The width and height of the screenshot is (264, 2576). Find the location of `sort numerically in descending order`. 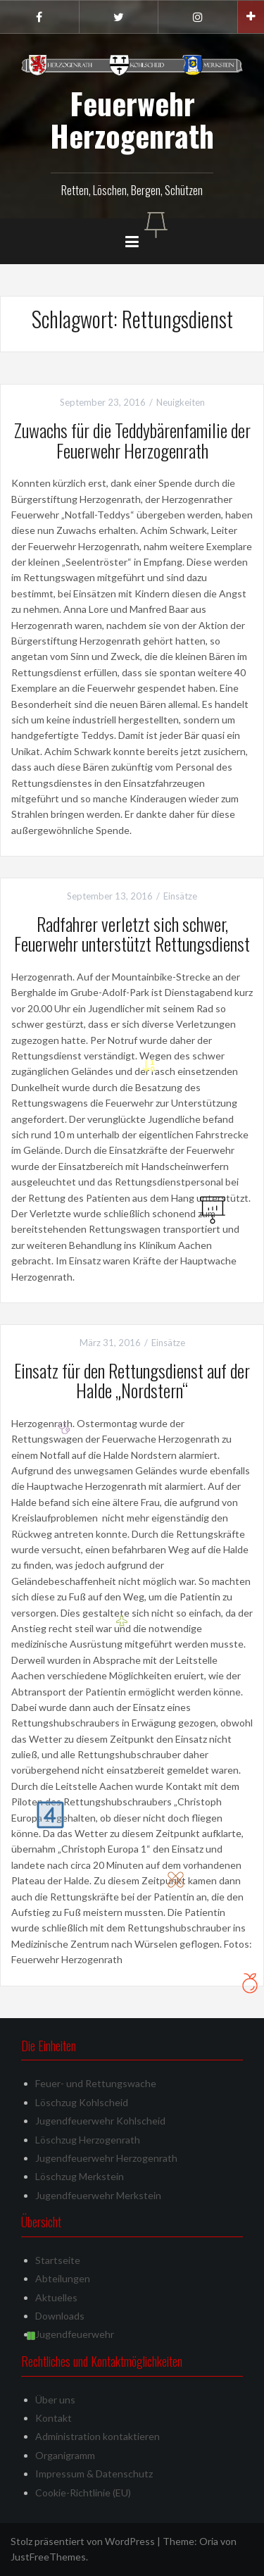

sort numerically in descending order is located at coordinates (149, 1066).